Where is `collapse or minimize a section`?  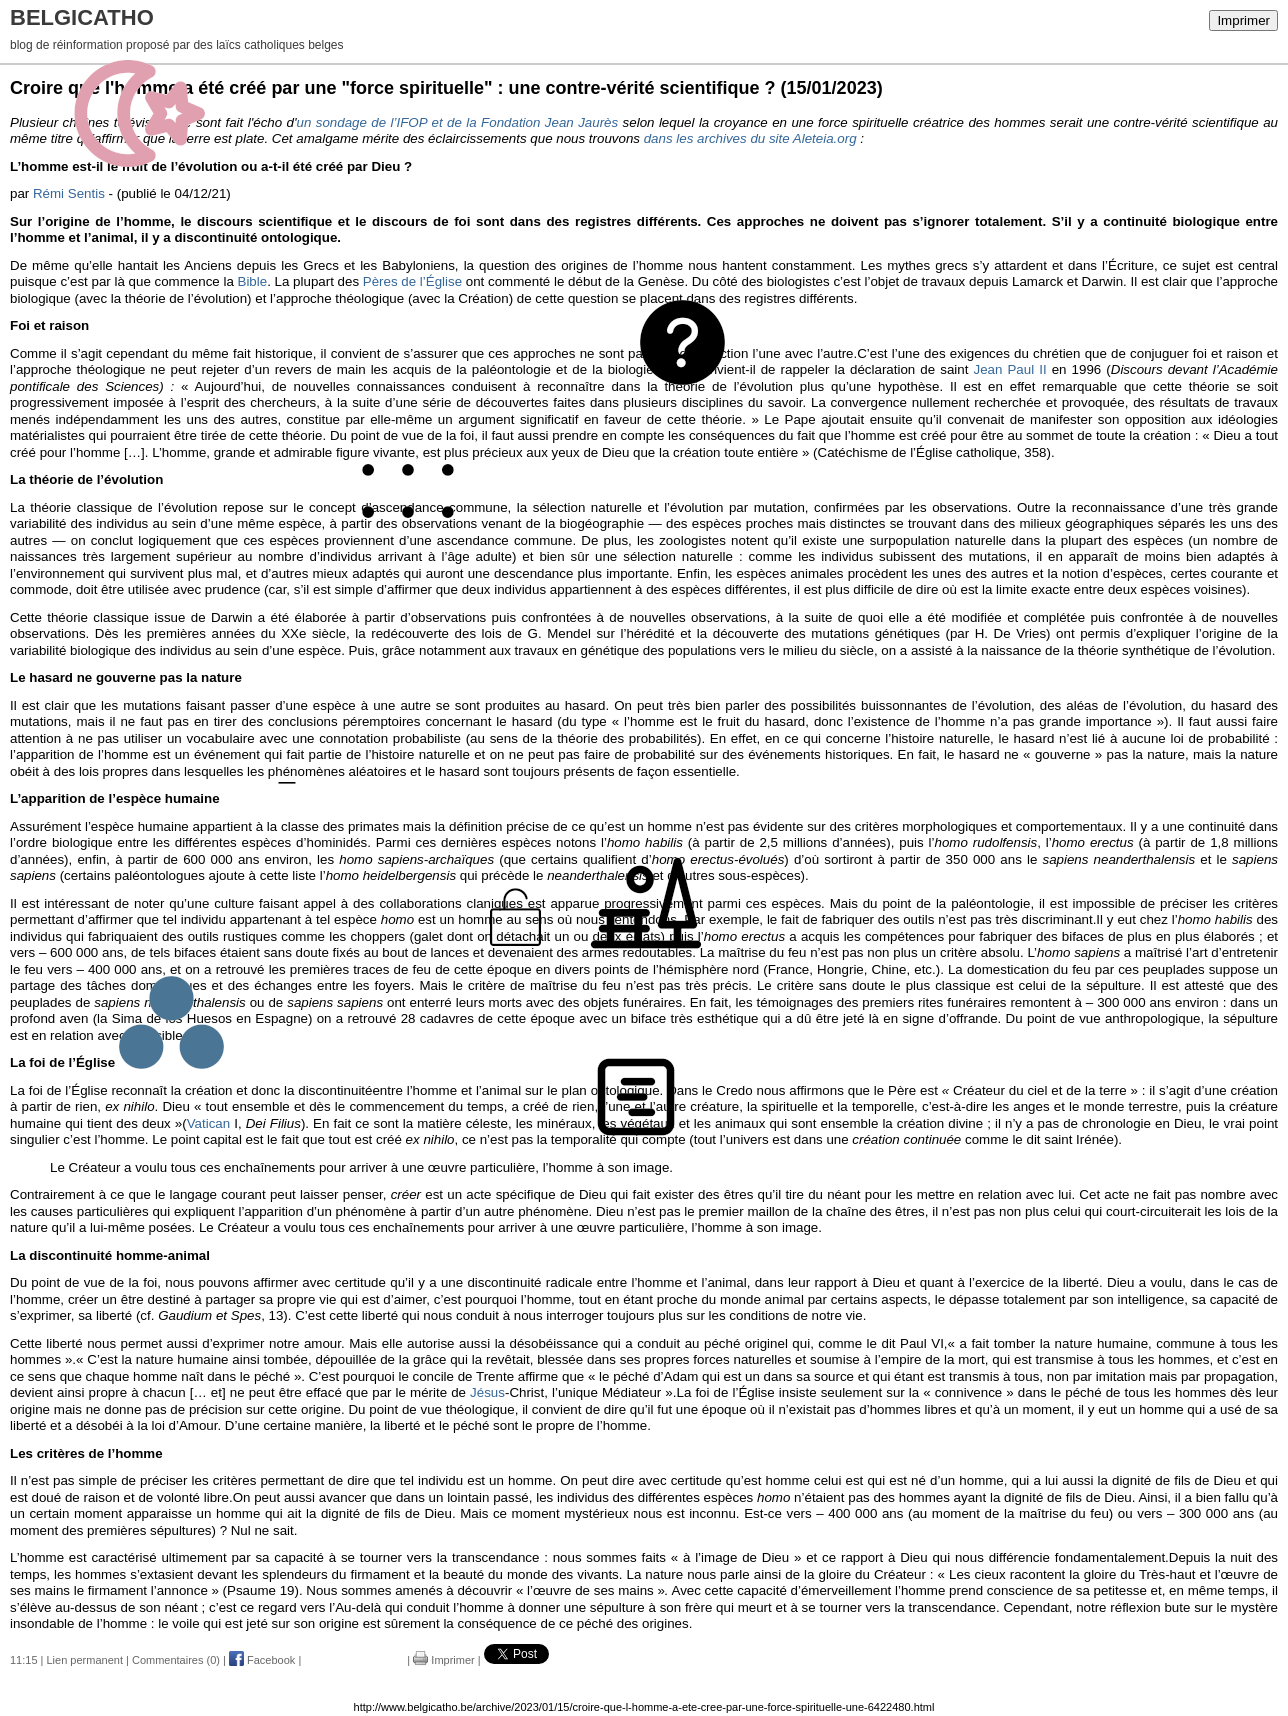
collapse or minimize a section is located at coordinates (287, 782).